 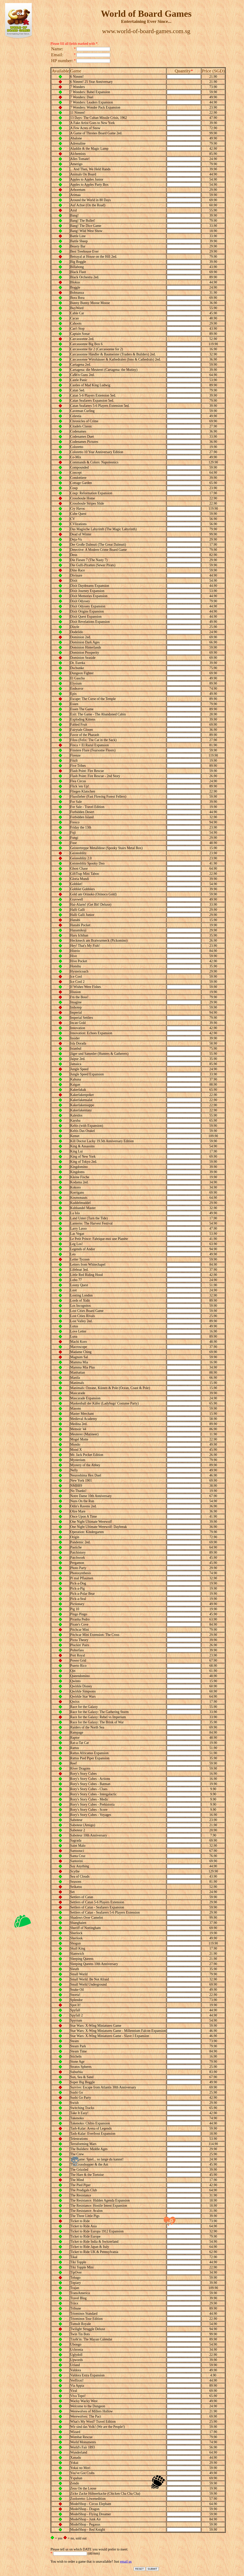 I want to click on select a melee or unarmed combat skill, so click(x=158, y=2482).